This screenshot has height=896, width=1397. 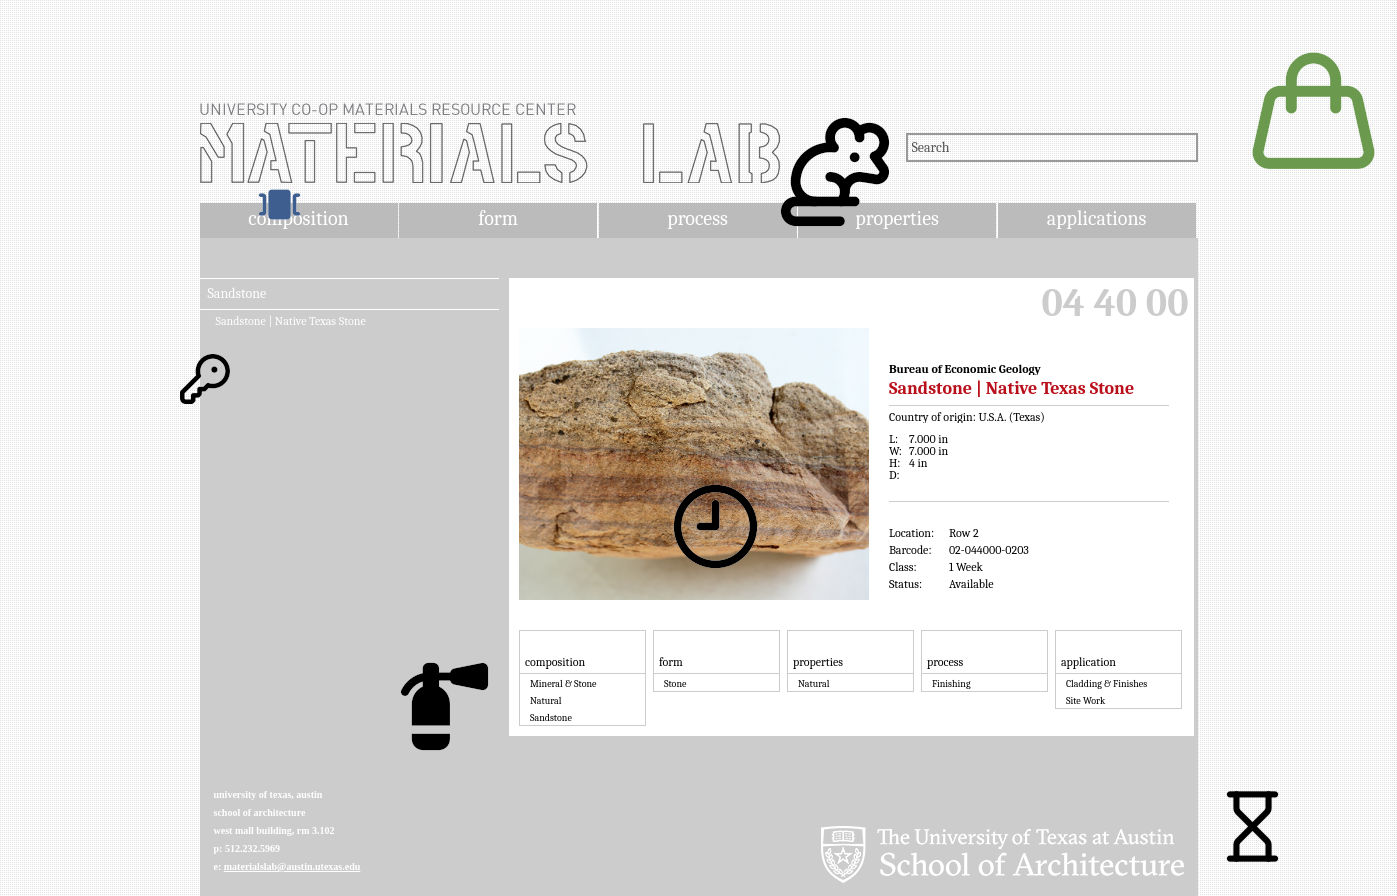 What do you see at coordinates (835, 172) in the screenshot?
I see `indicates pest control or exterminator services` at bounding box center [835, 172].